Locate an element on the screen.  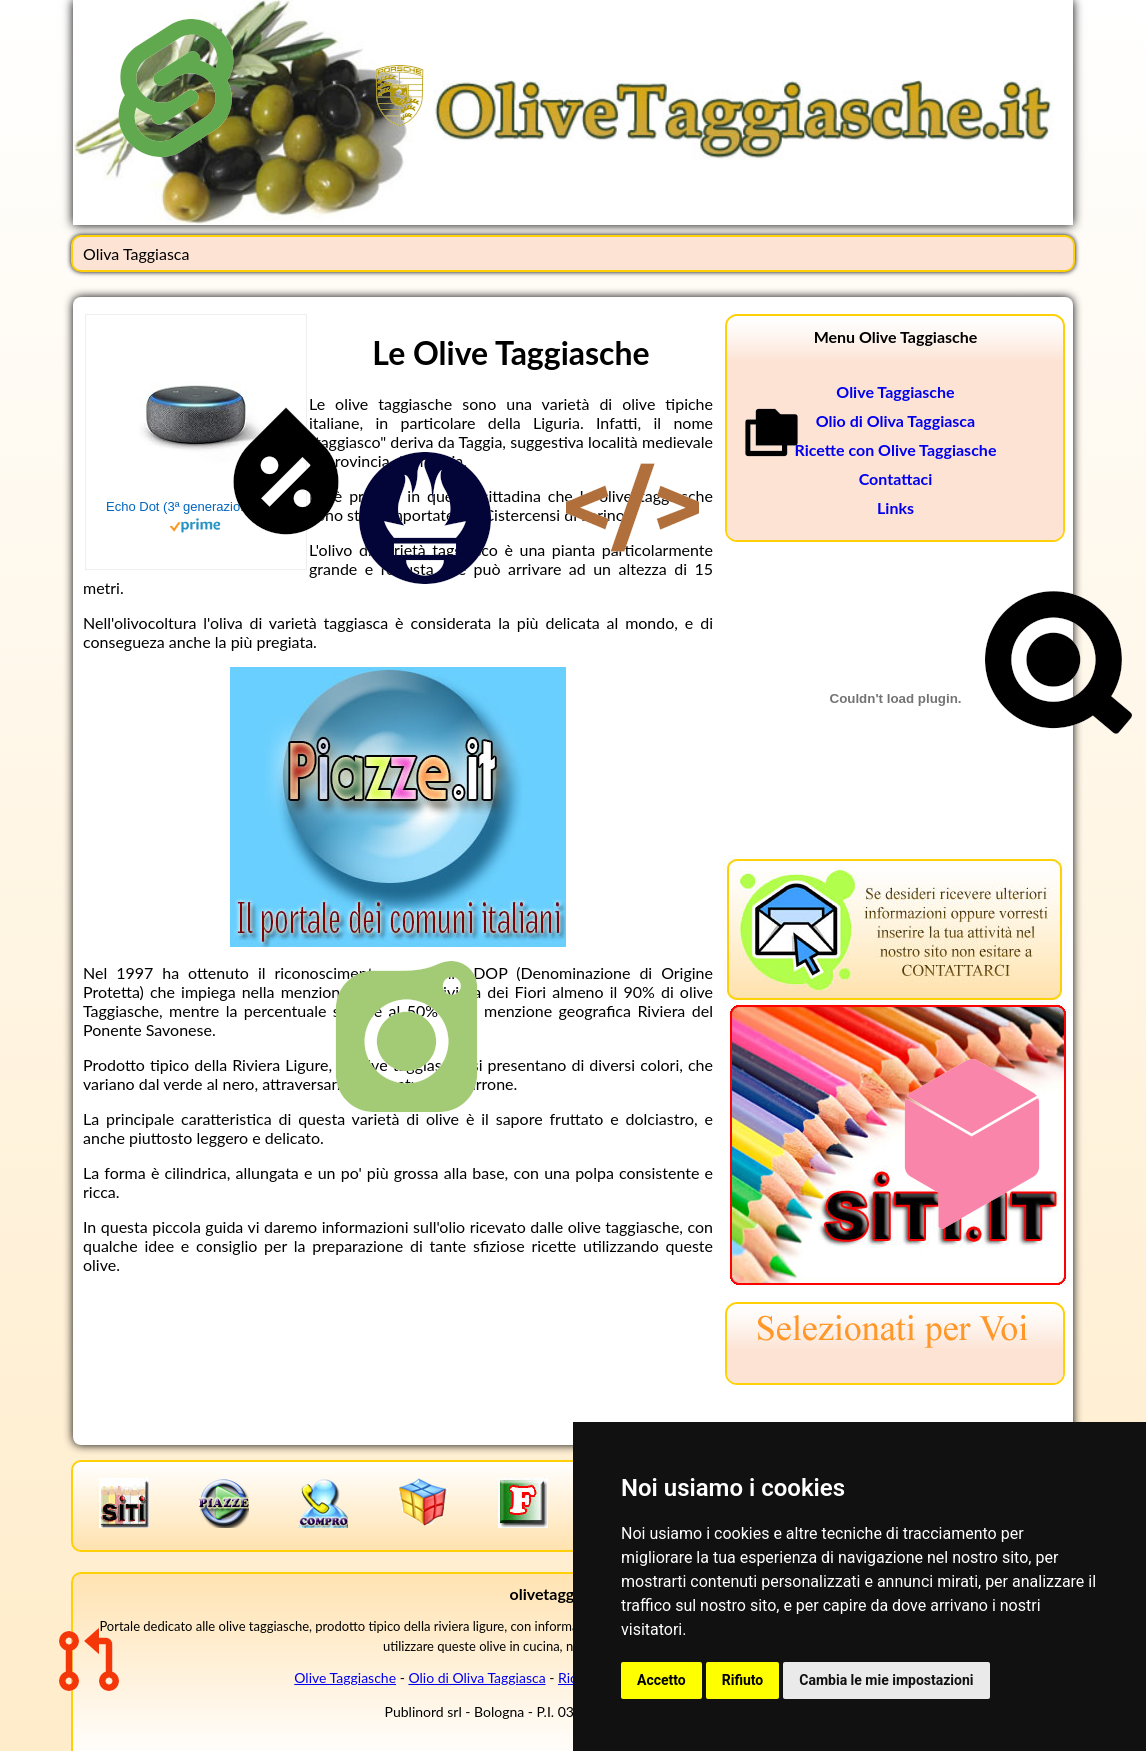
access your folders is located at coordinates (771, 432).